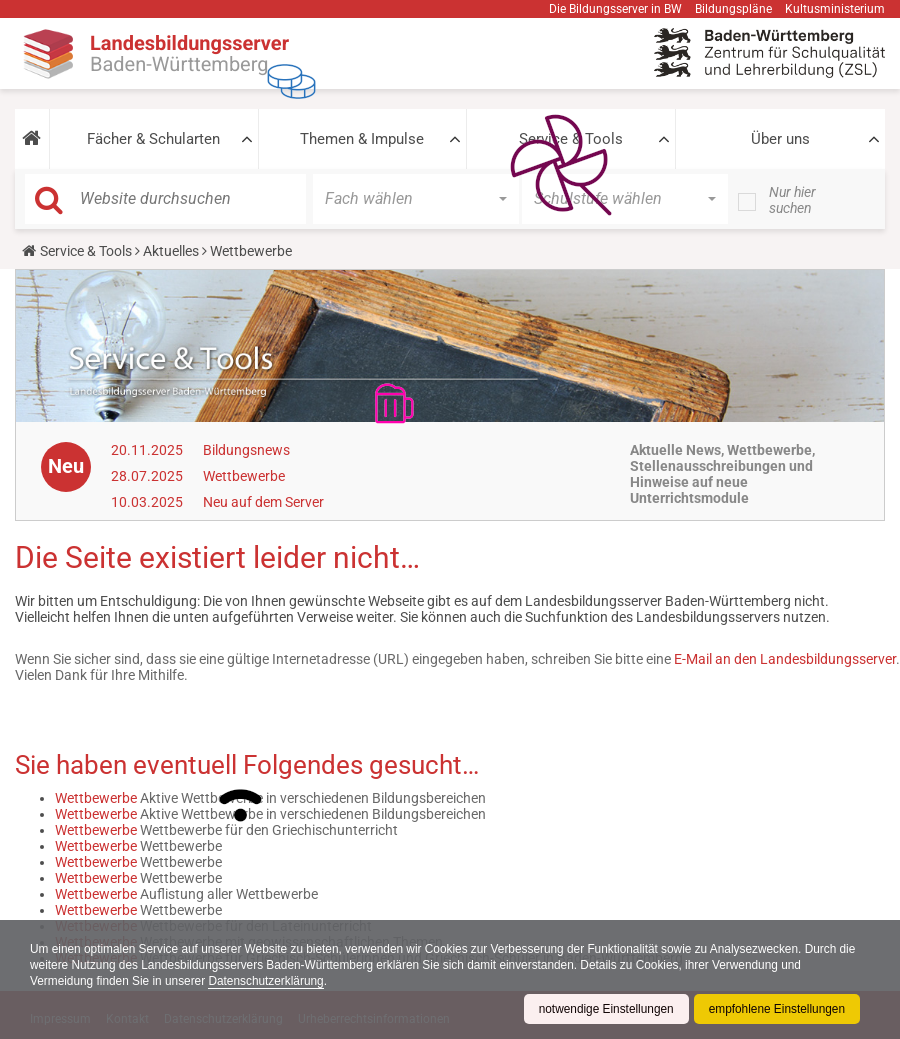 Image resolution: width=900 pixels, height=1039 pixels. Describe the element at coordinates (240, 784) in the screenshot. I see `indicates weak wifi signal strength` at that location.